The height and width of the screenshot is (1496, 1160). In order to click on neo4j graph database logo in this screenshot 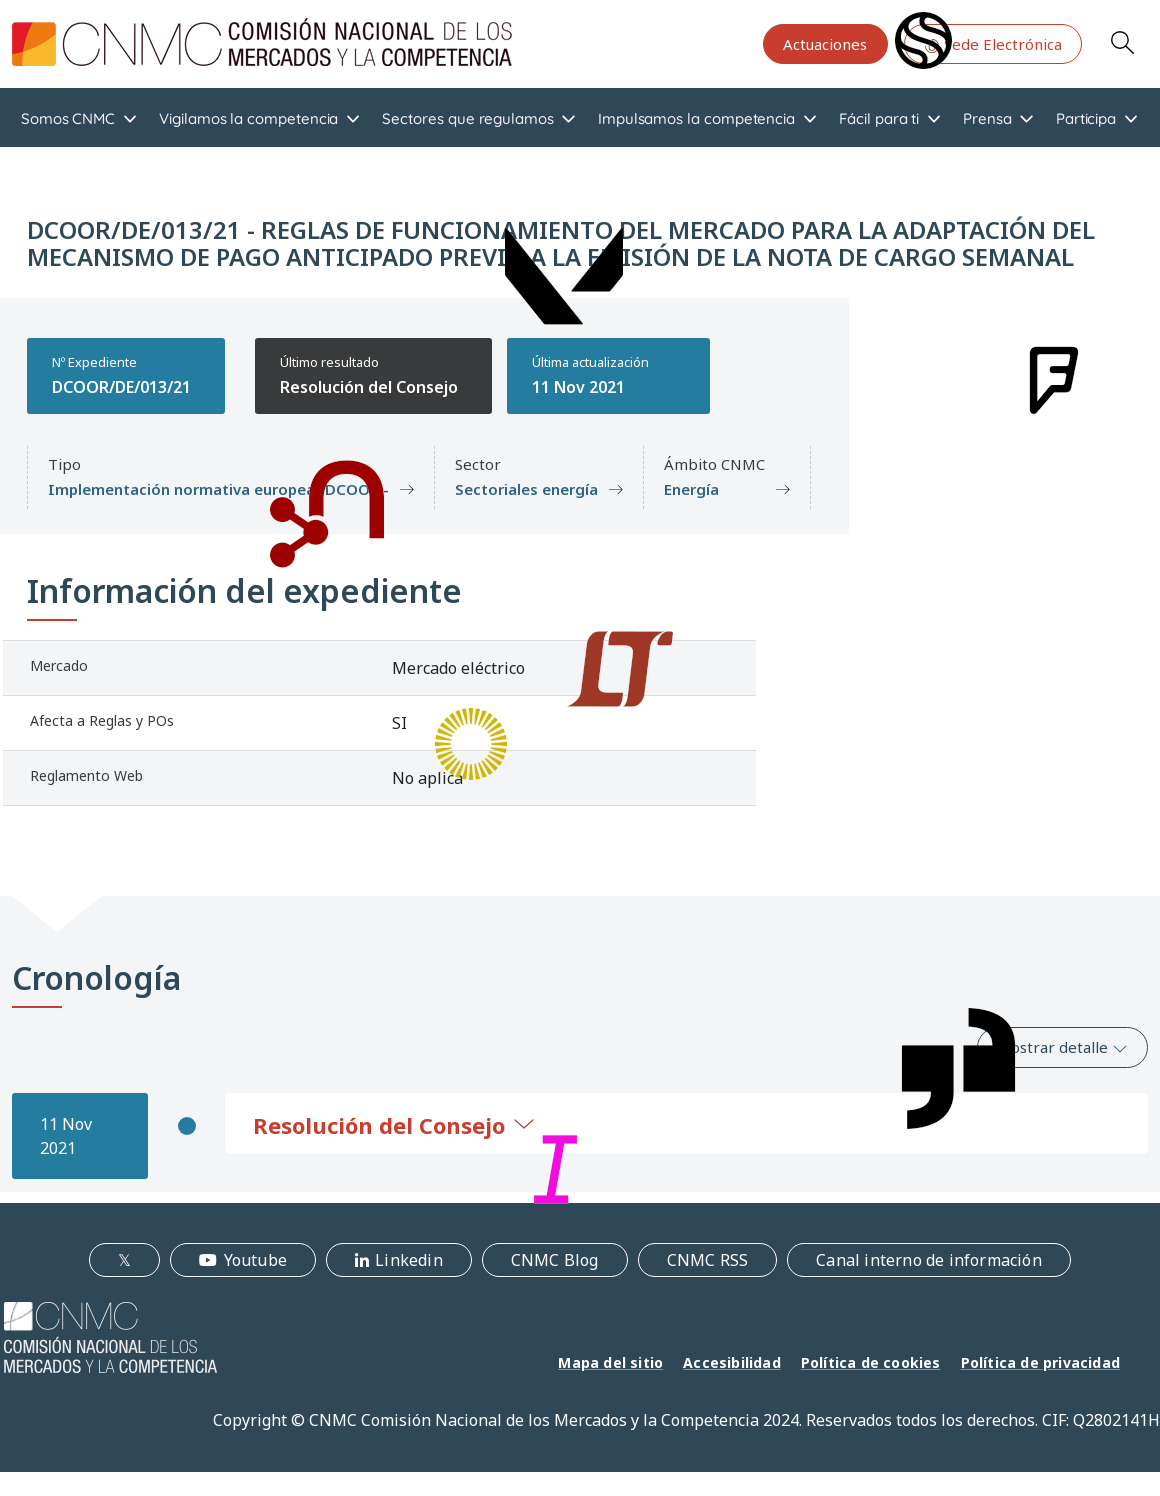, I will do `click(327, 514)`.